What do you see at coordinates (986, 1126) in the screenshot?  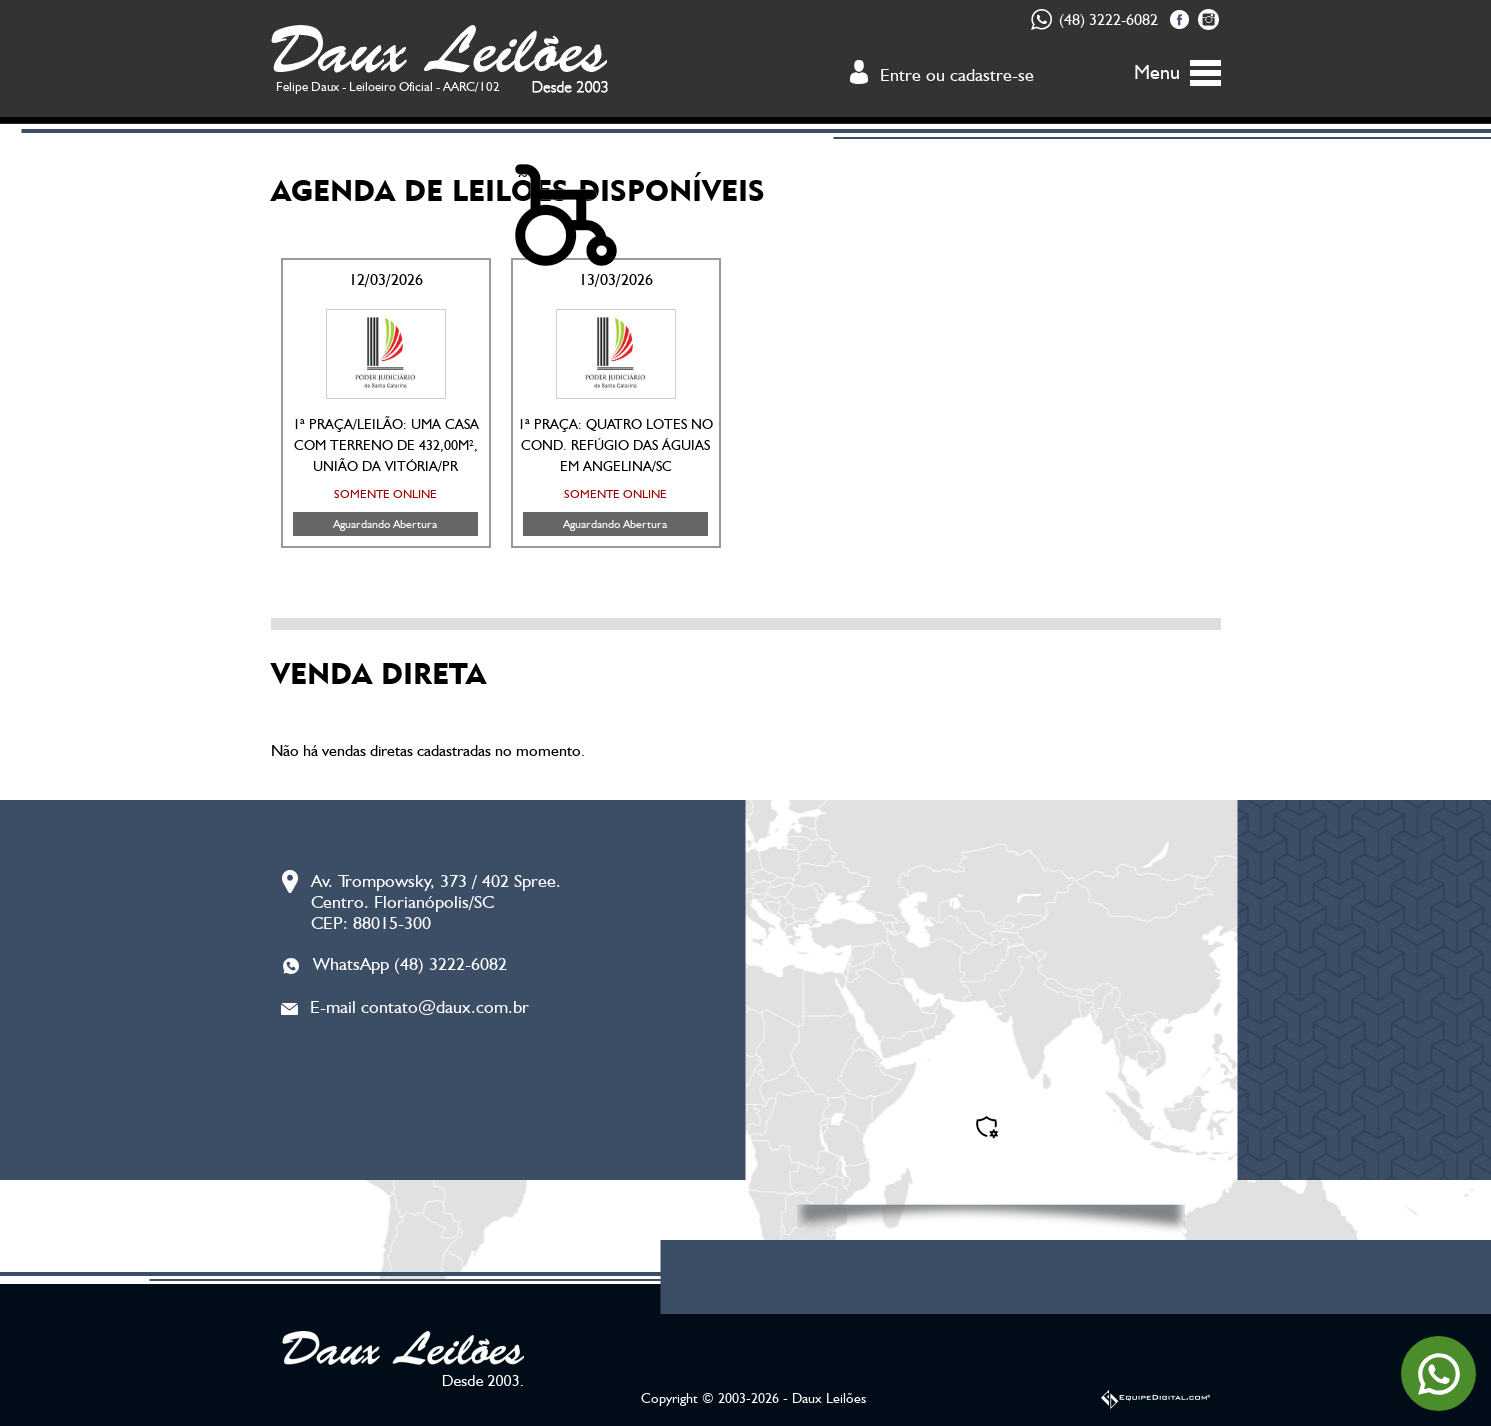 I see `access security settings` at bounding box center [986, 1126].